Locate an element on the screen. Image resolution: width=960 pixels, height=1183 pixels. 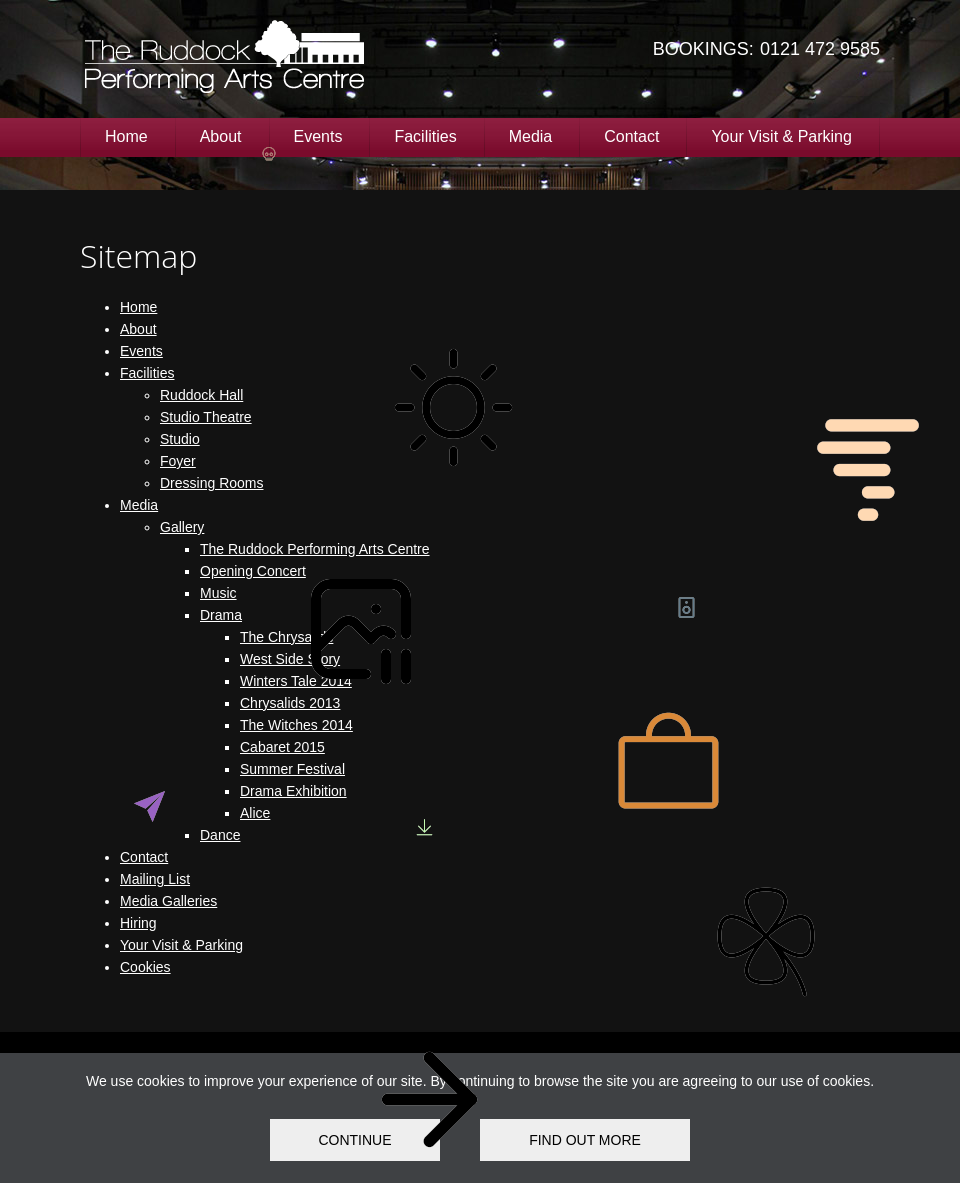
view your shopping bag is located at coordinates (668, 766).